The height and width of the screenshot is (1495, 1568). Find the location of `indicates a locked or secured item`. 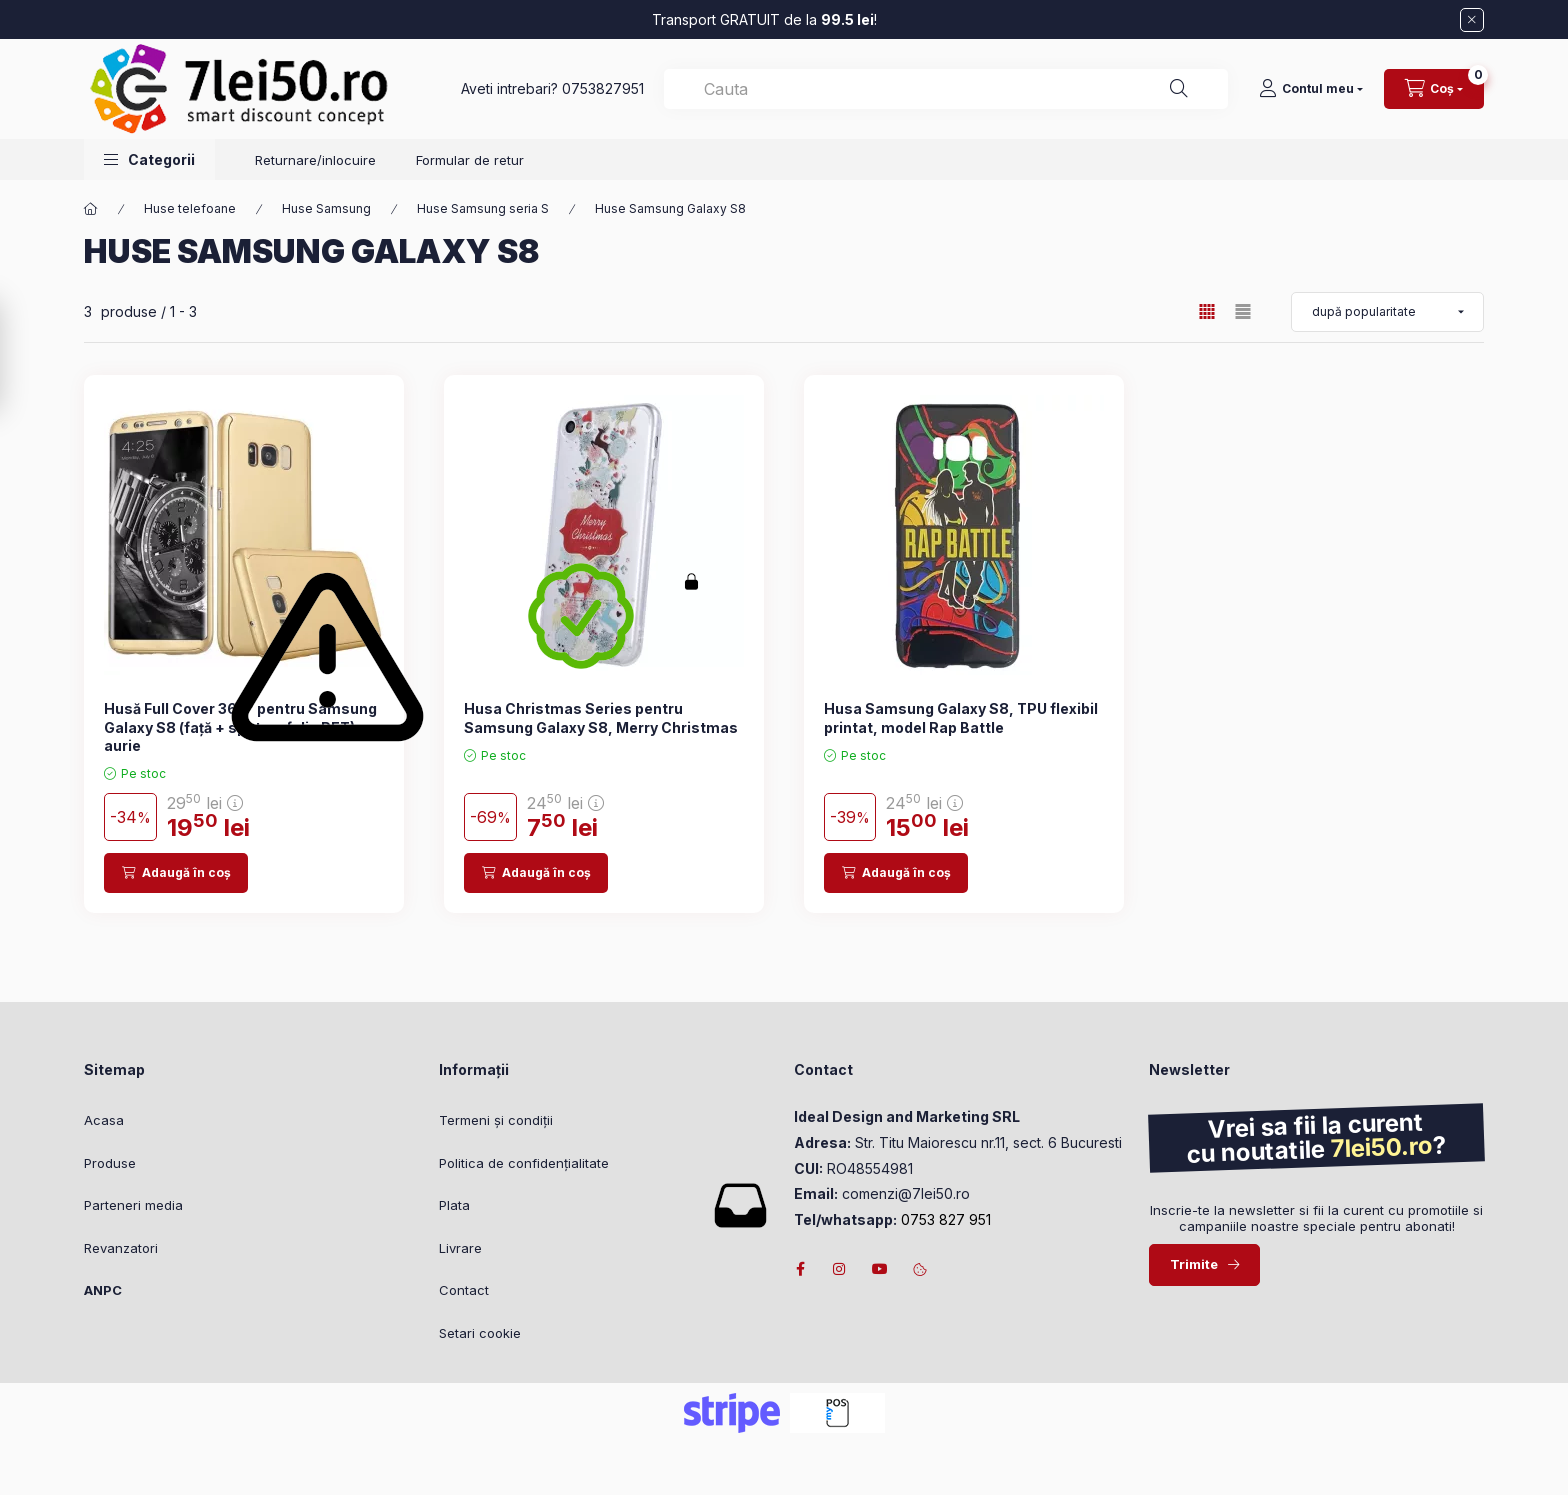

indicates a locked or secured item is located at coordinates (691, 581).